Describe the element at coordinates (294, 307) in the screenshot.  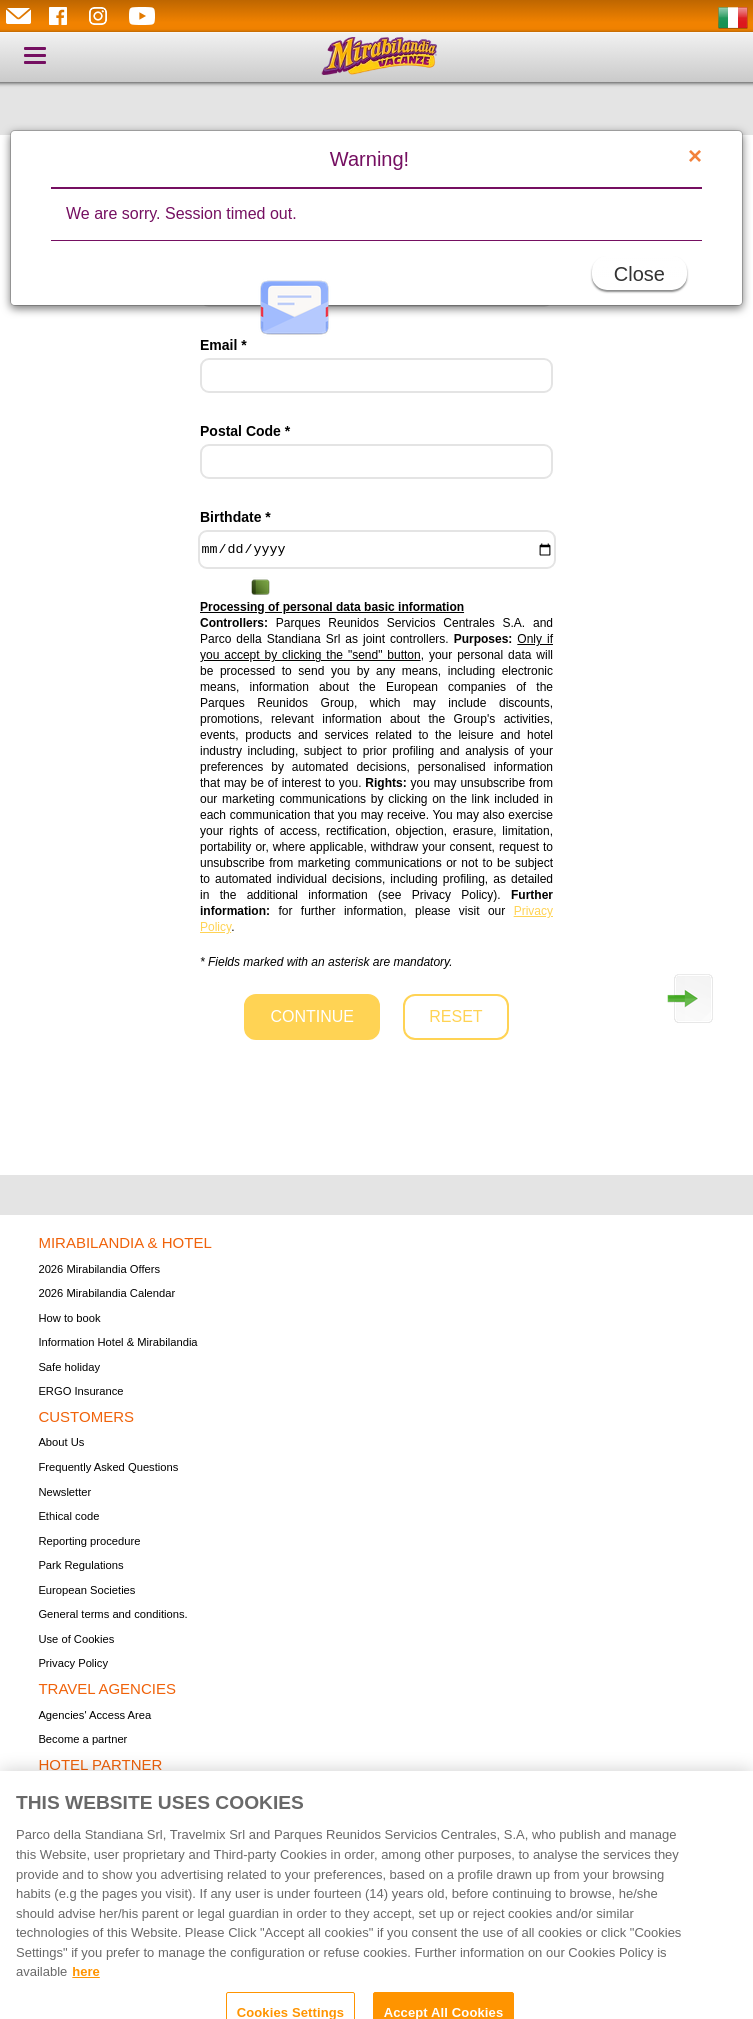
I see `open email application` at that location.